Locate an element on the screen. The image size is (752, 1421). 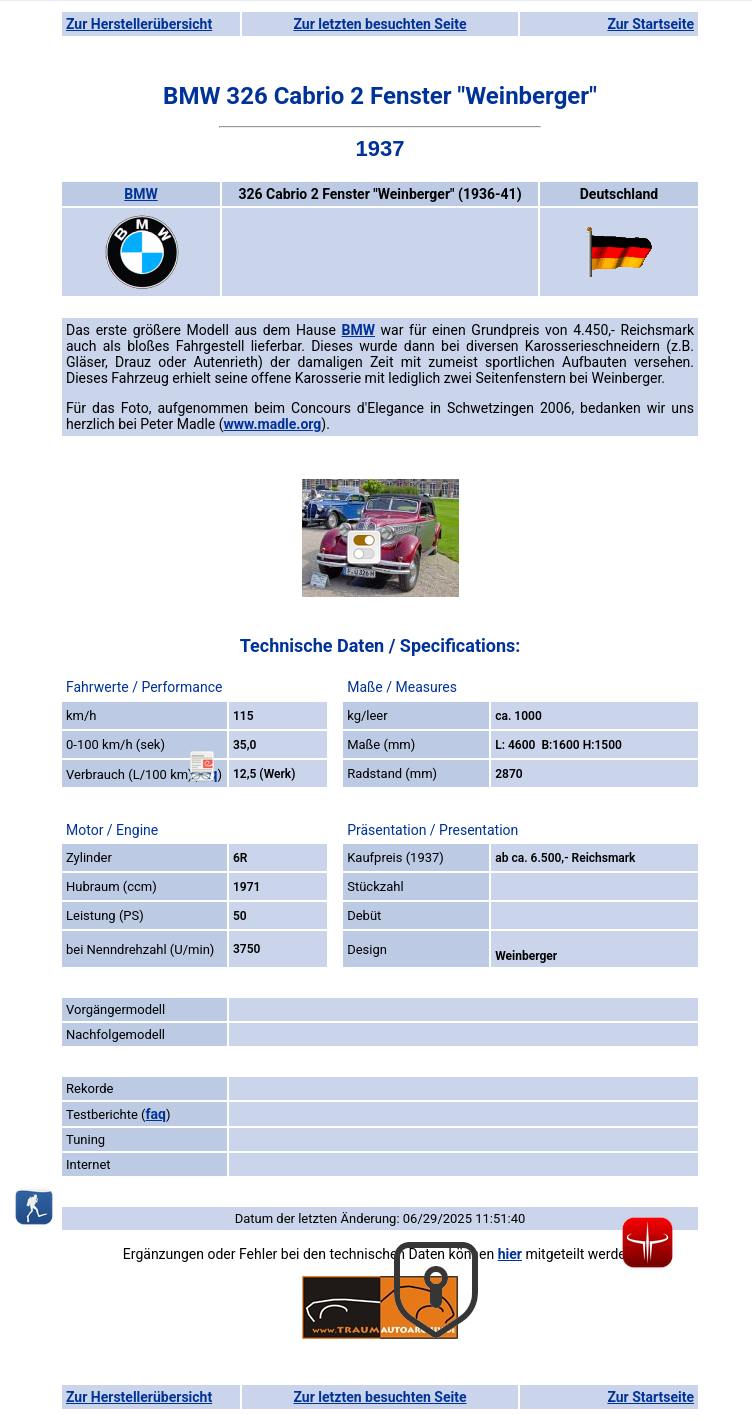
launch ioquake3 game engine is located at coordinates (647, 1242).